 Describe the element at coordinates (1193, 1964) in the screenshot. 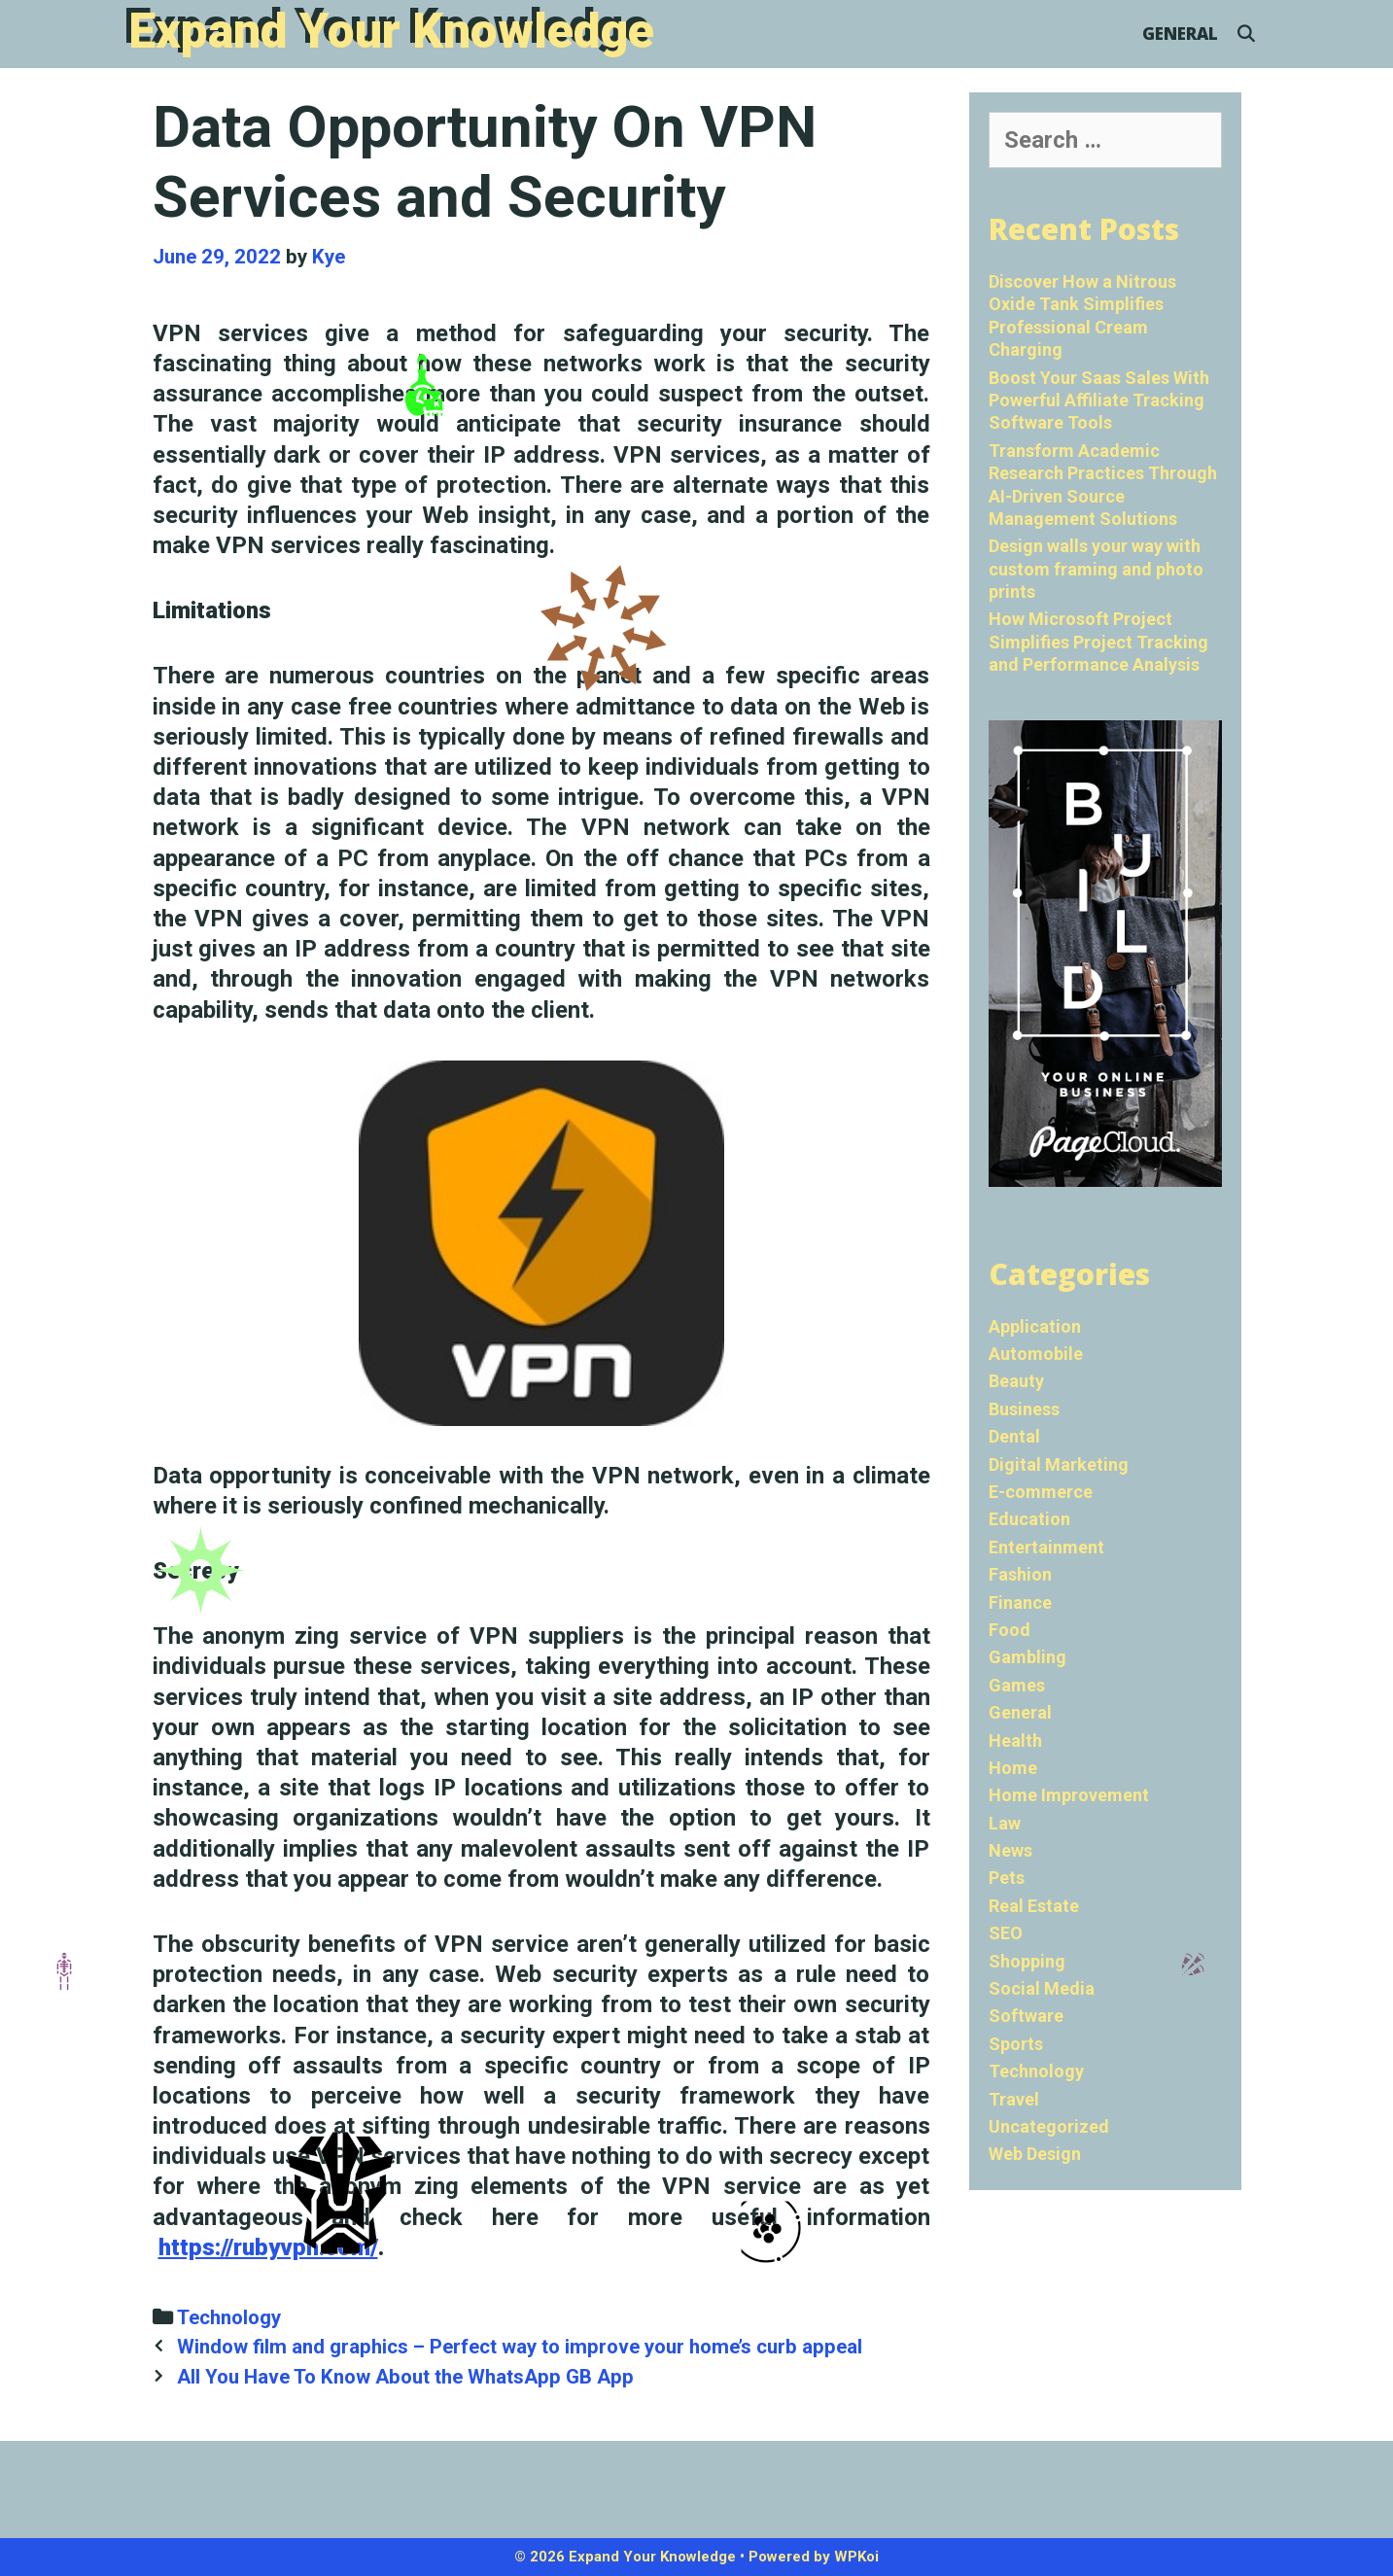

I see `play sound effects or celebration audio` at that location.